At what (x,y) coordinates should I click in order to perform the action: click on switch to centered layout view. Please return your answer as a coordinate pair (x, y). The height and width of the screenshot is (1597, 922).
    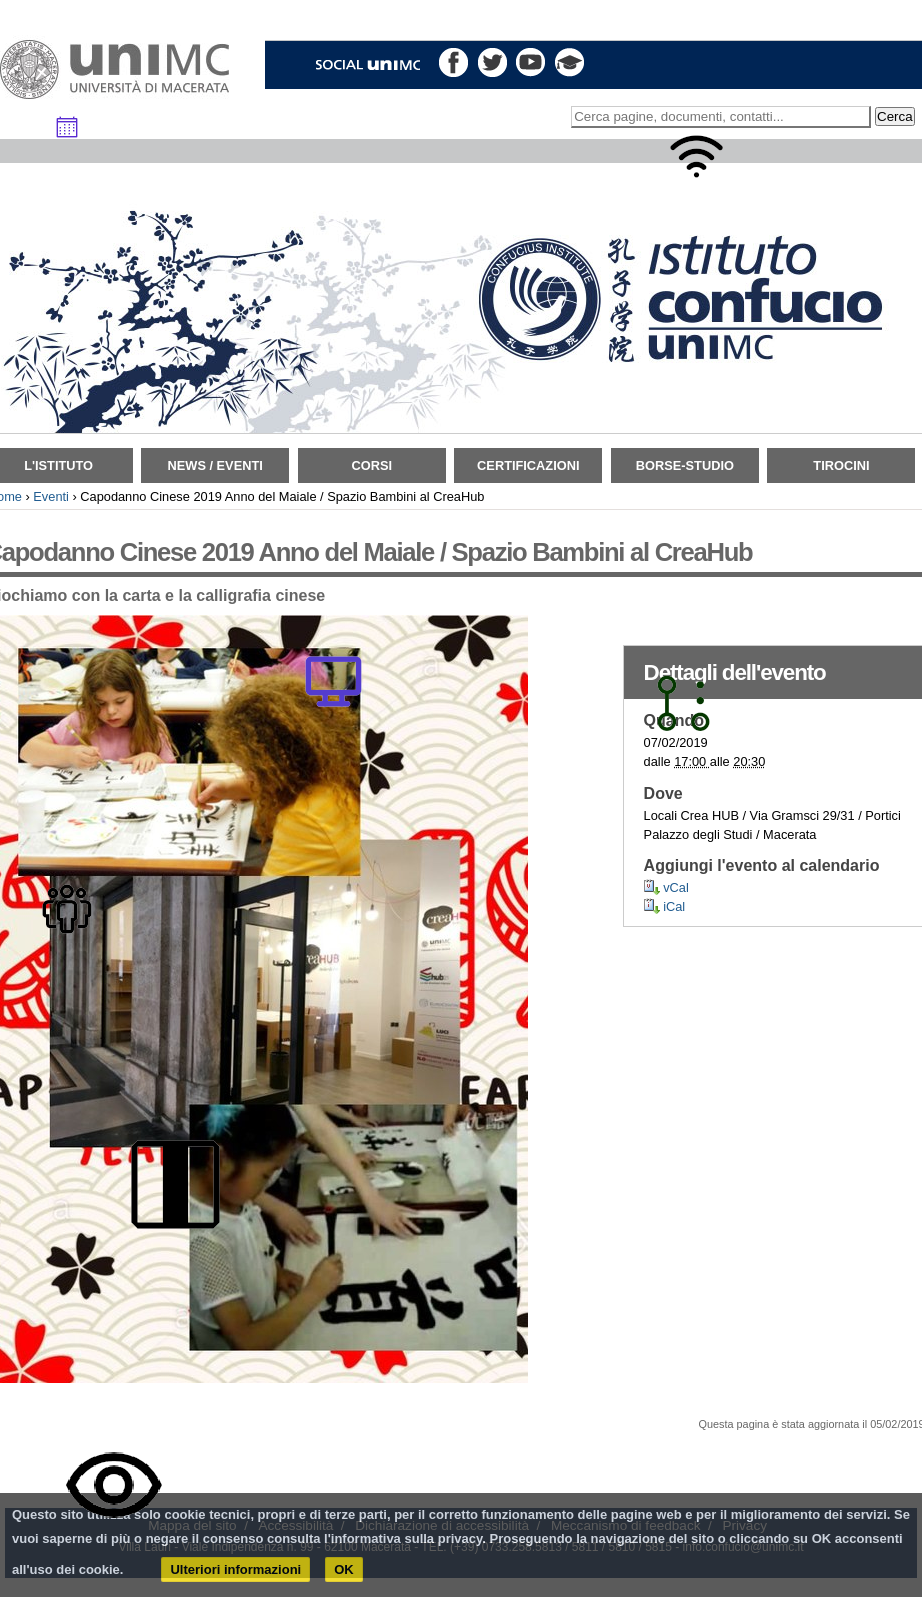
    Looking at the image, I should click on (175, 1184).